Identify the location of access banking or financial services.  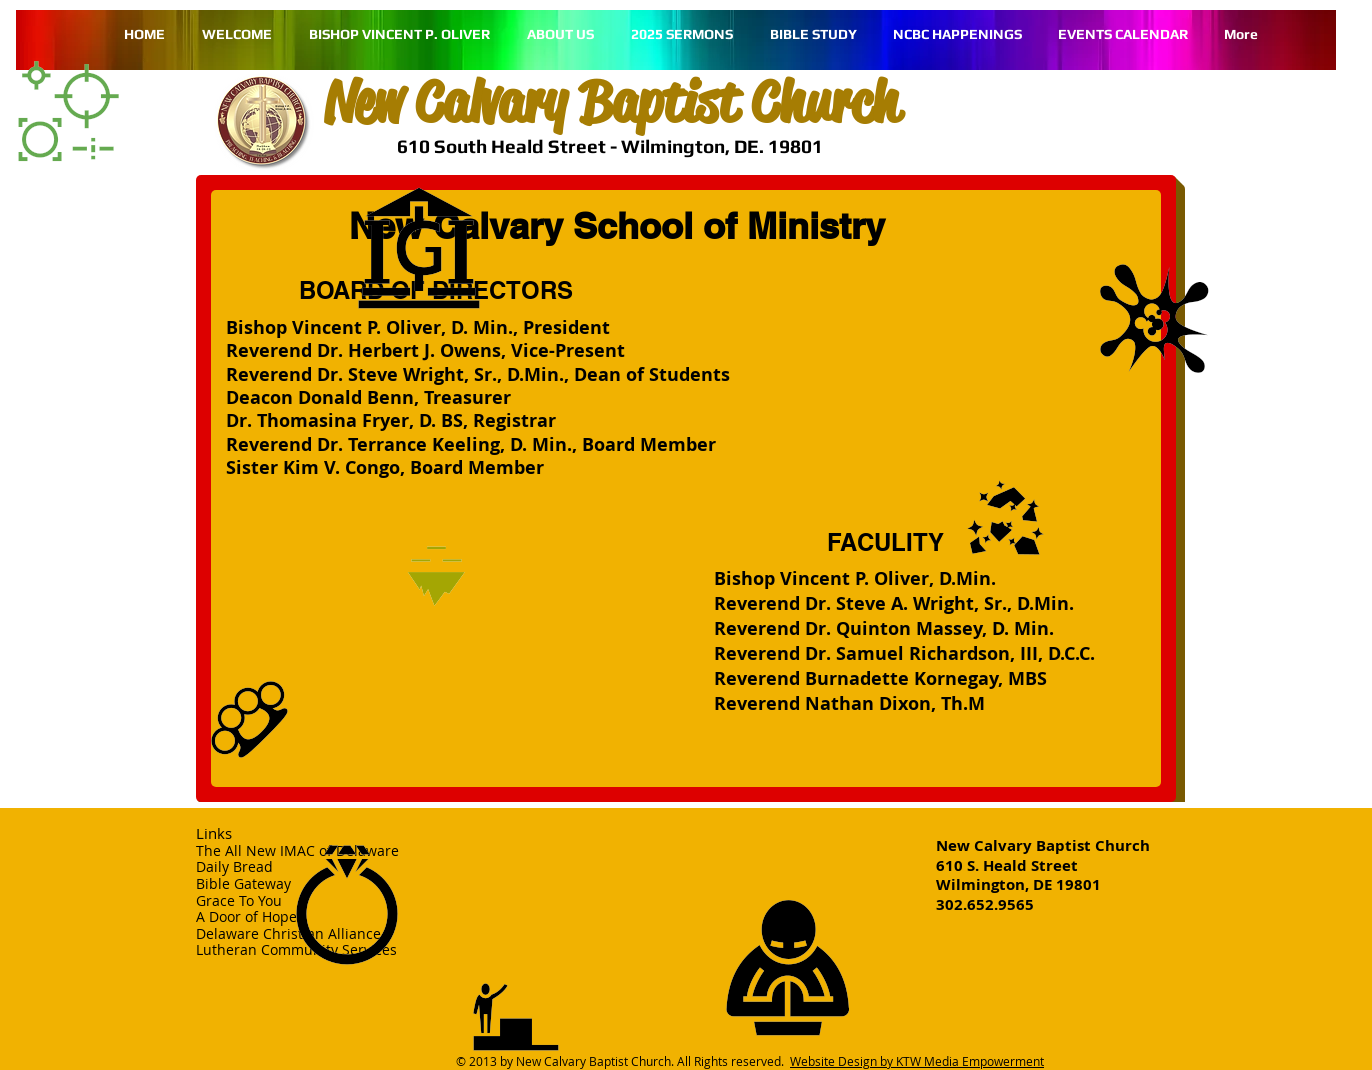
(419, 248).